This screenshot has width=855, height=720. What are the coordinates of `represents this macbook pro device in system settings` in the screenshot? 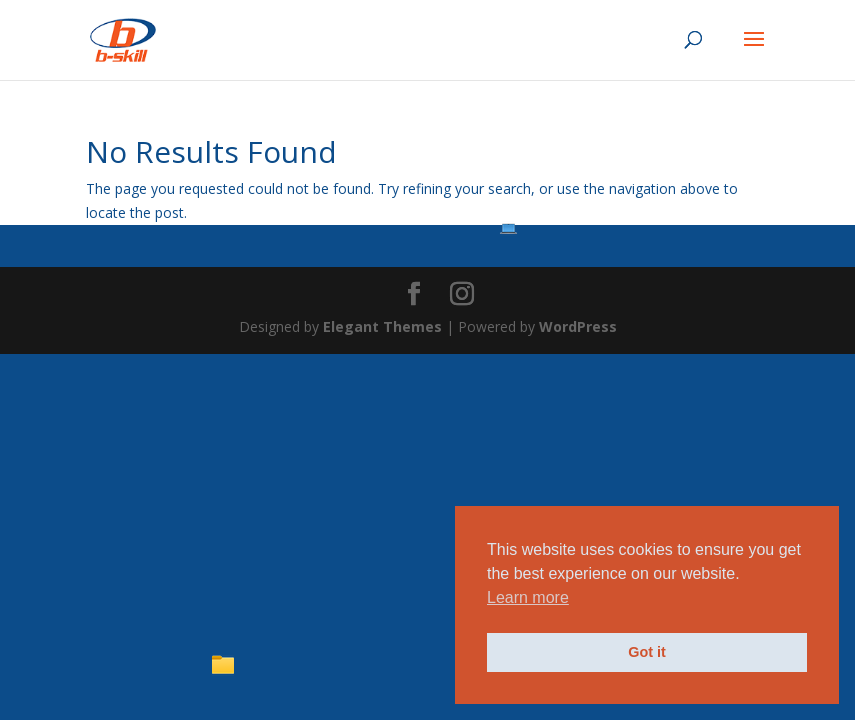 It's located at (508, 227).